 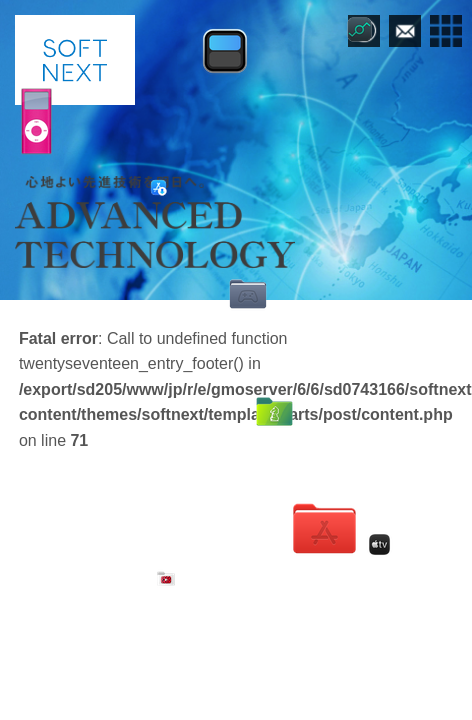 What do you see at coordinates (379, 544) in the screenshot?
I see `open the apple tv app` at bounding box center [379, 544].